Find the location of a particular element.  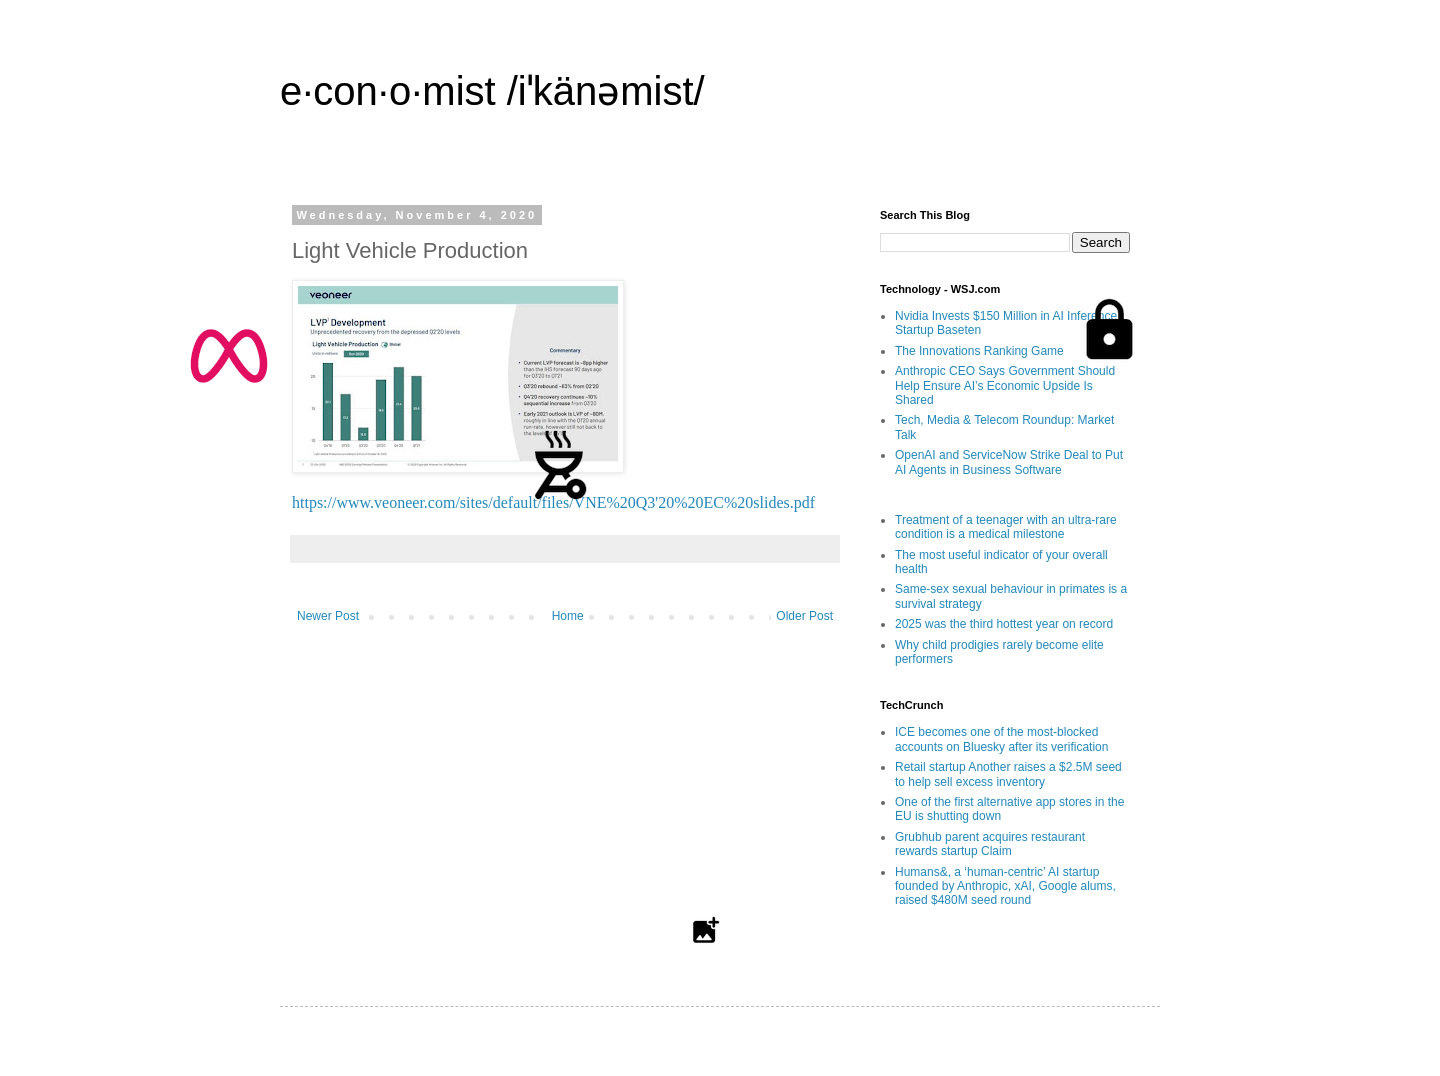

Meta company logo is located at coordinates (229, 356).